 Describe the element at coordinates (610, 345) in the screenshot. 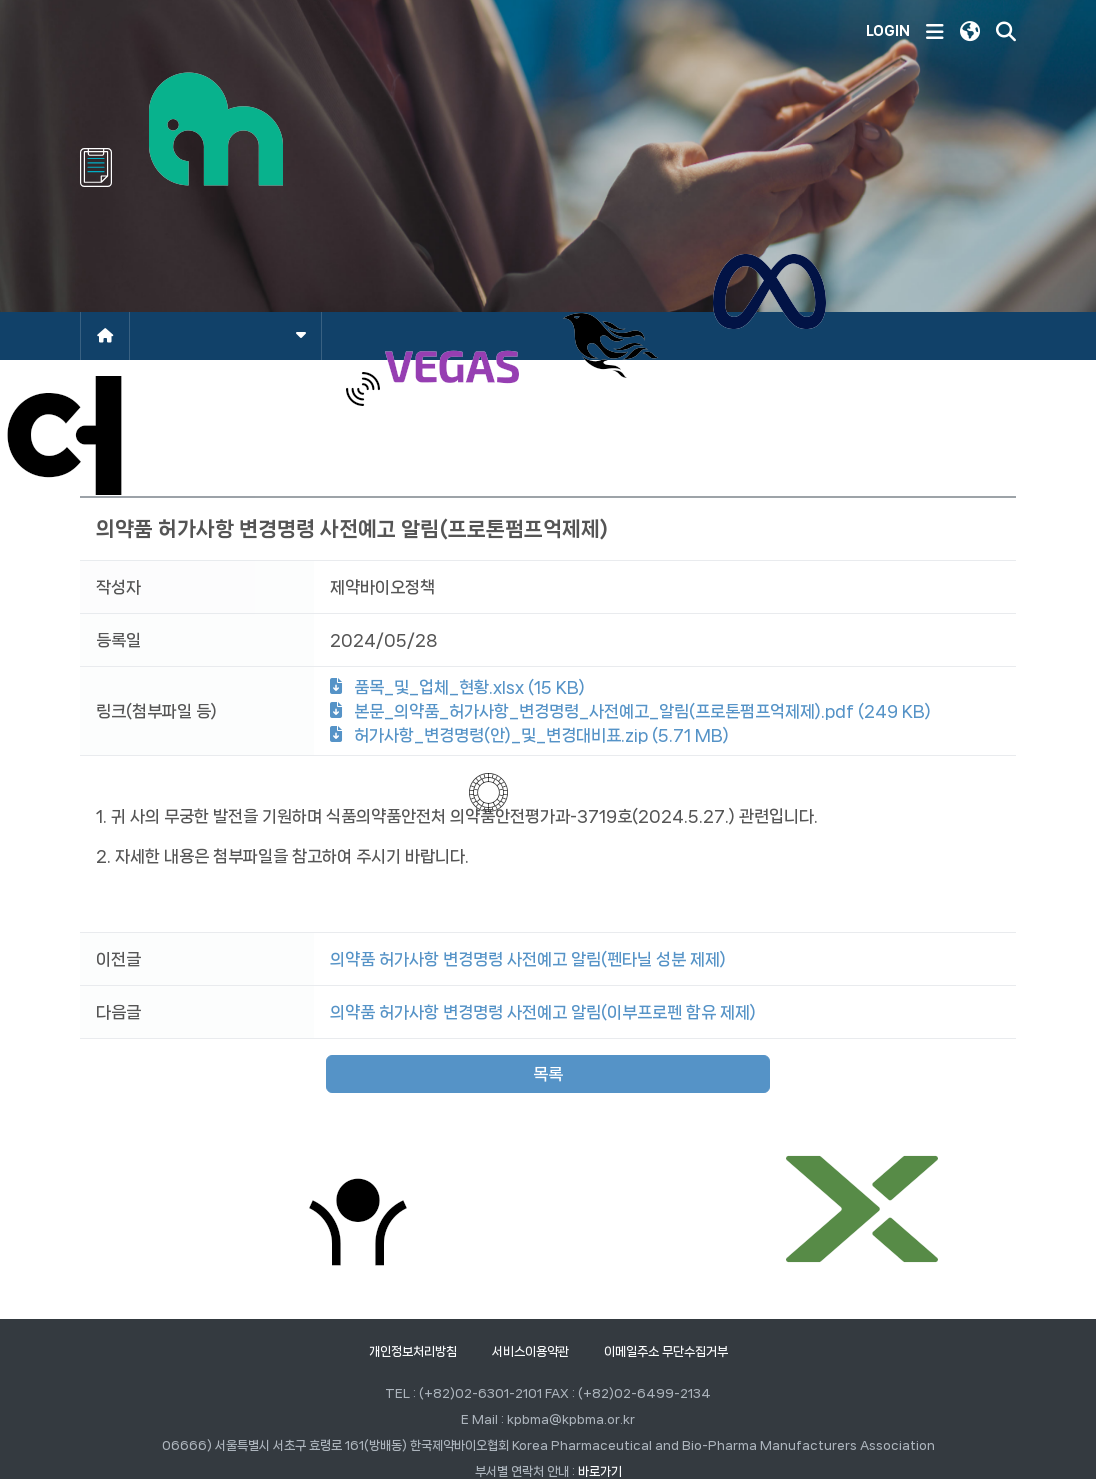

I see `phoenix framework logo` at that location.